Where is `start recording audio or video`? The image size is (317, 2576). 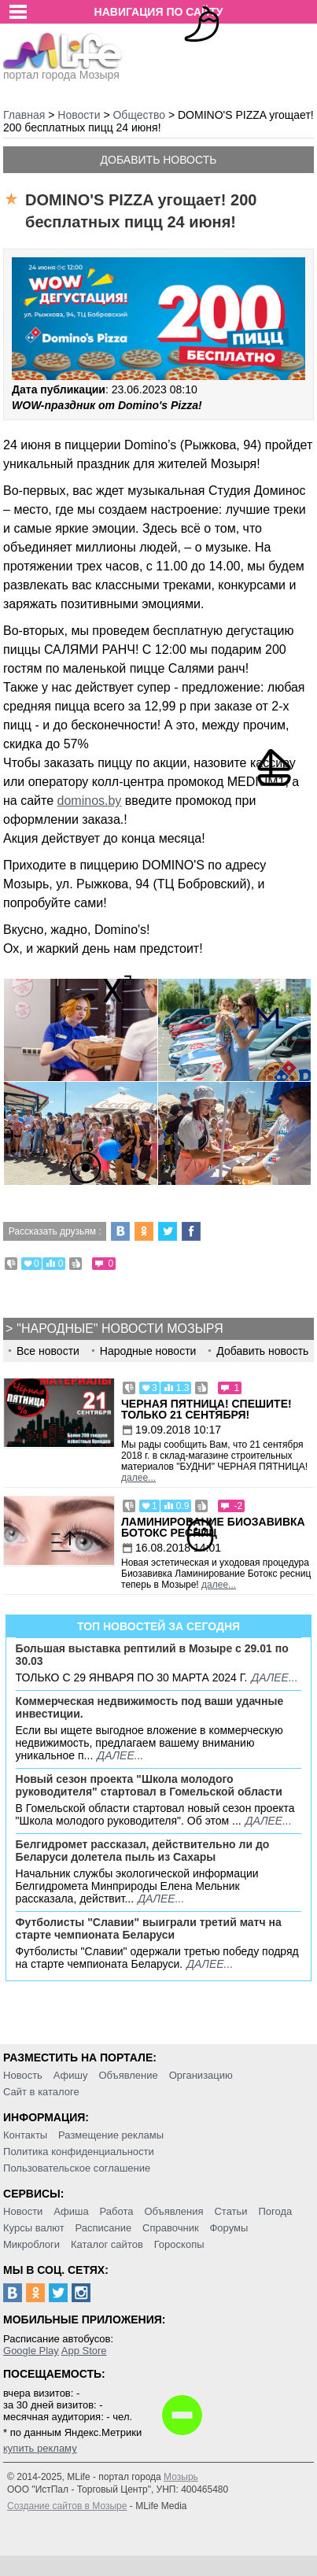 start recording audio or video is located at coordinates (86, 1168).